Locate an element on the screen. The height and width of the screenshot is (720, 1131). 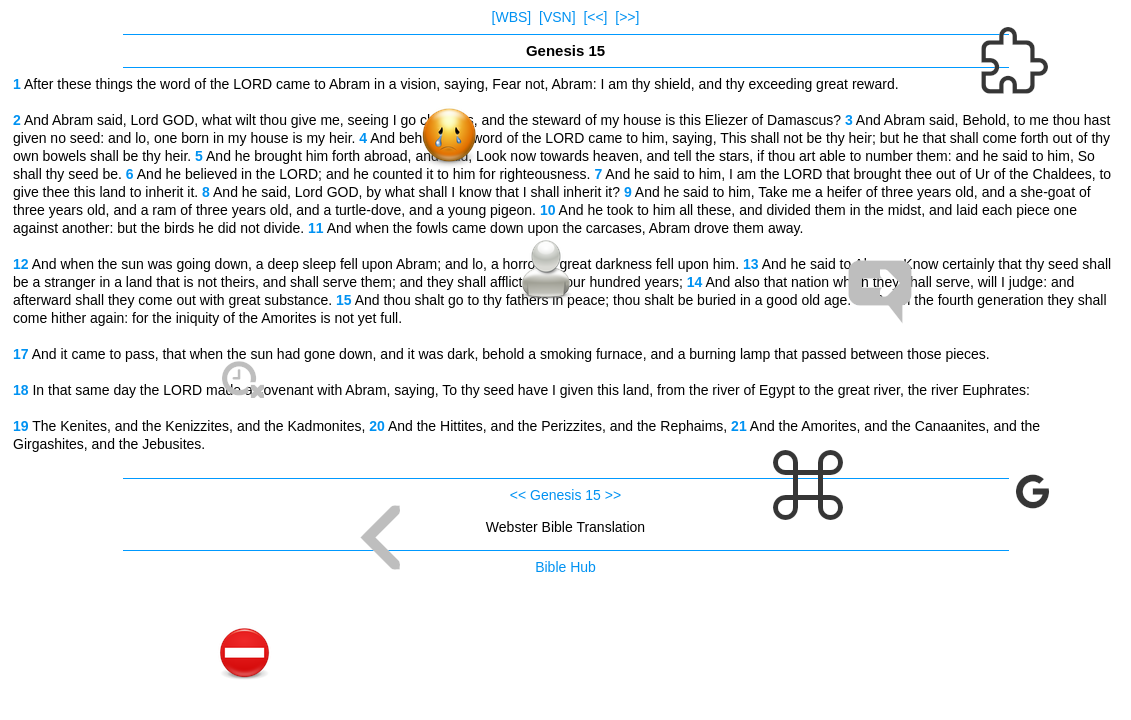
indicates a missed appointment or event is located at coordinates (243, 377).